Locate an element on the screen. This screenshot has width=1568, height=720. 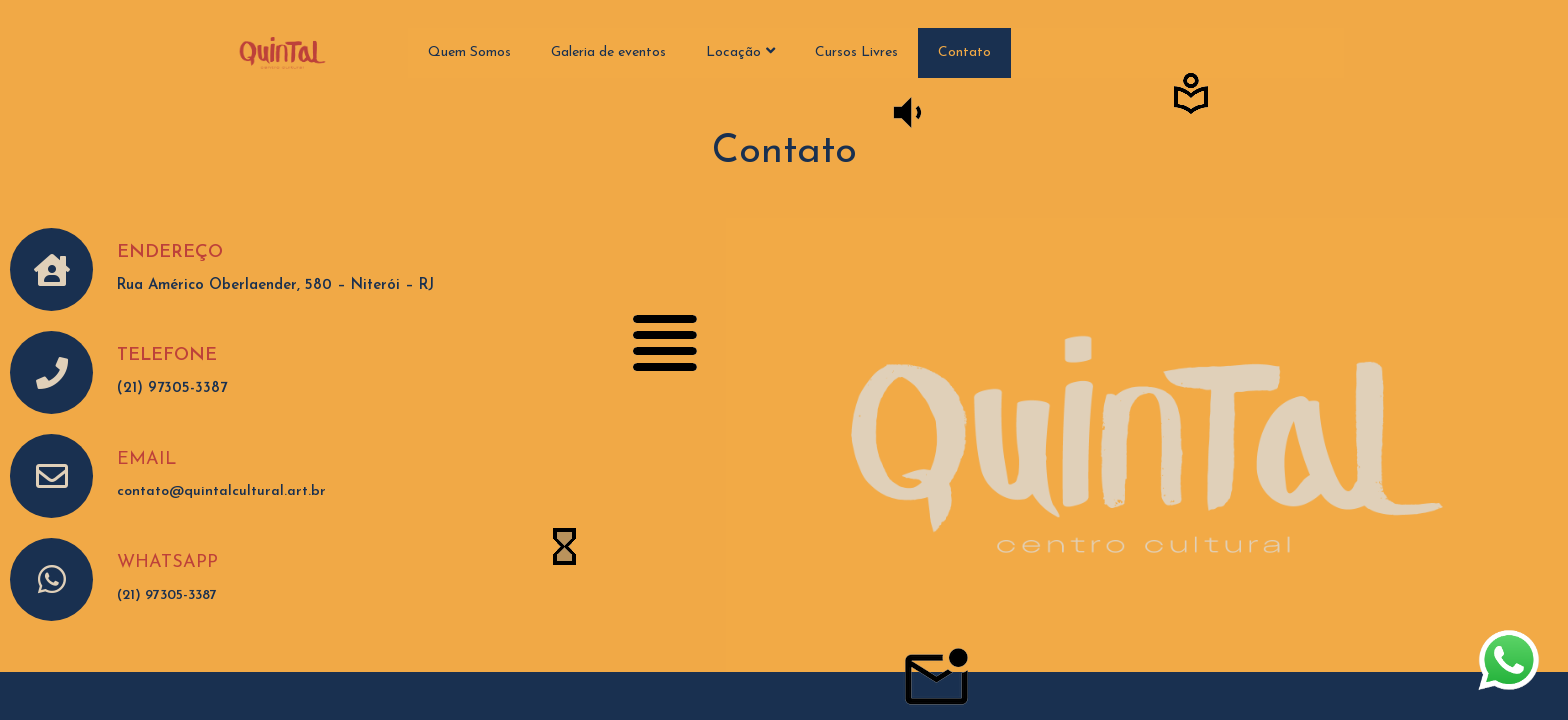
access local library services is located at coordinates (1191, 94).